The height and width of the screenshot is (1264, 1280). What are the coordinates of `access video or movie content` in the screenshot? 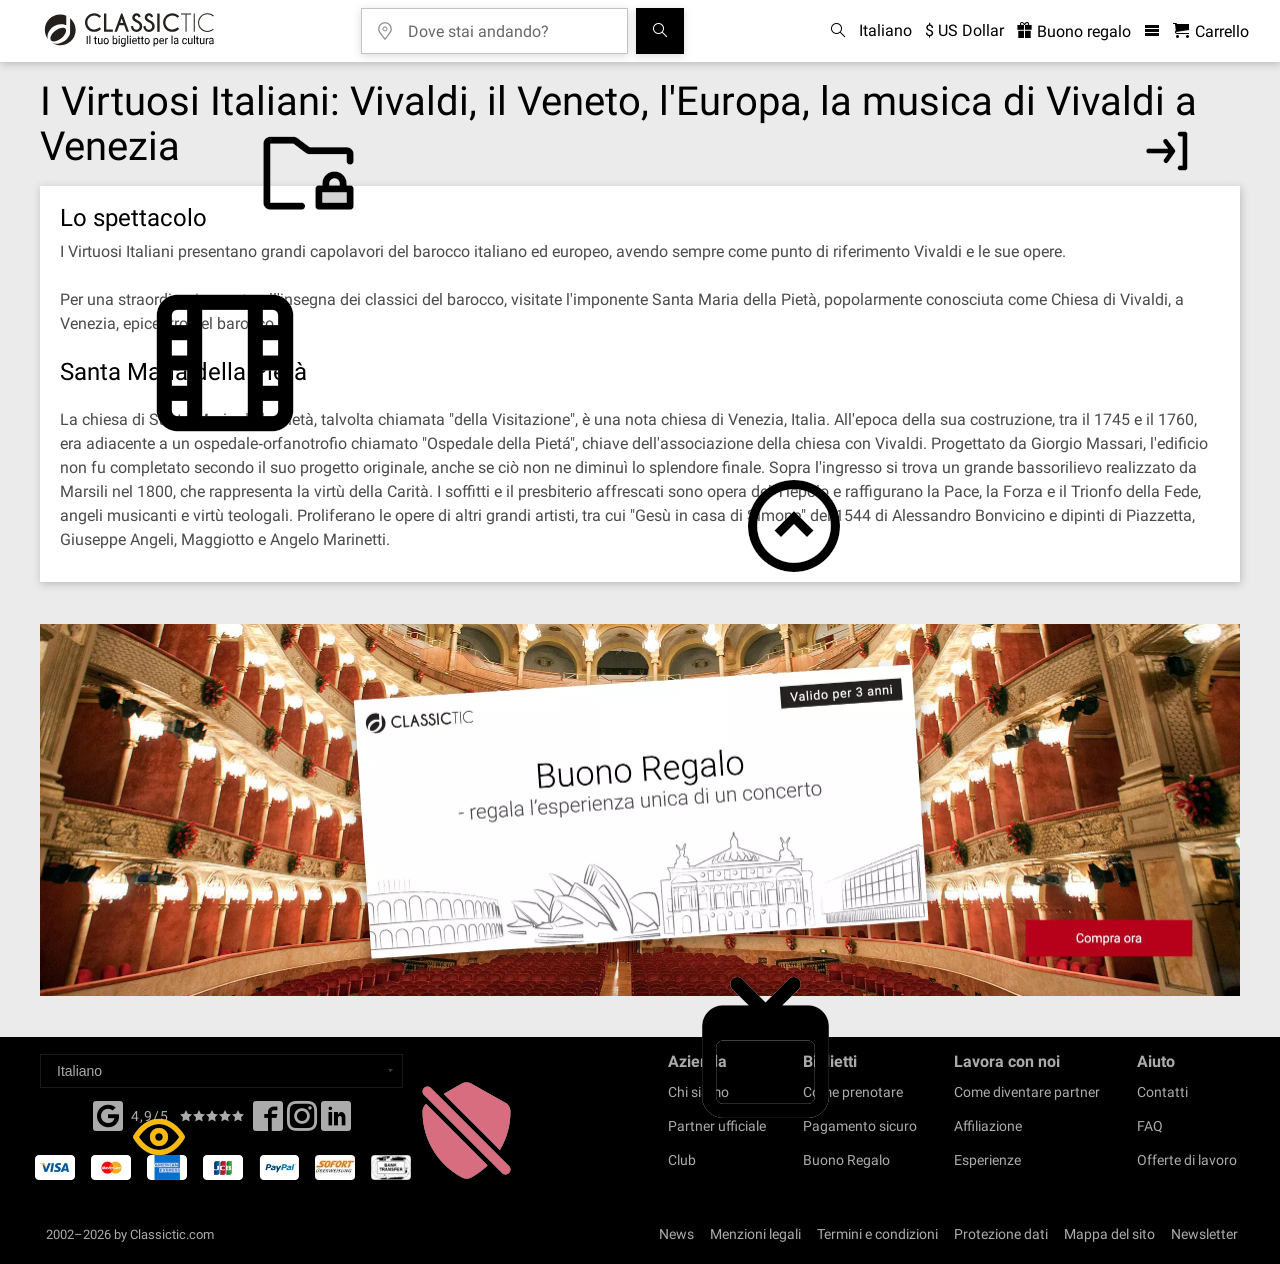 It's located at (225, 363).